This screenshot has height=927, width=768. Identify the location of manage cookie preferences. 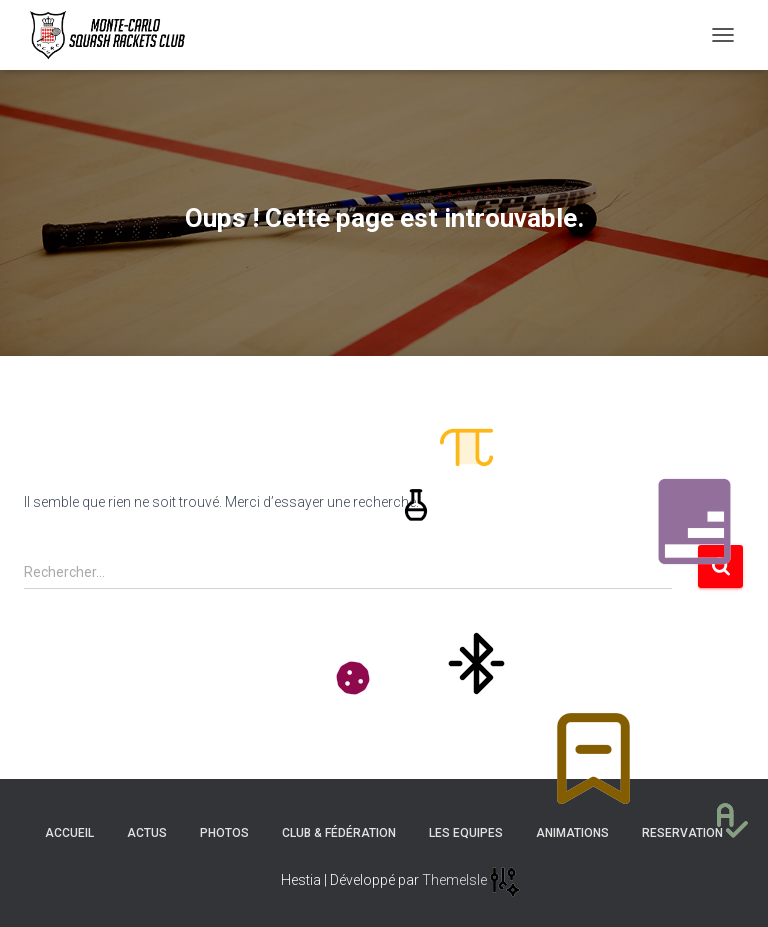
(353, 678).